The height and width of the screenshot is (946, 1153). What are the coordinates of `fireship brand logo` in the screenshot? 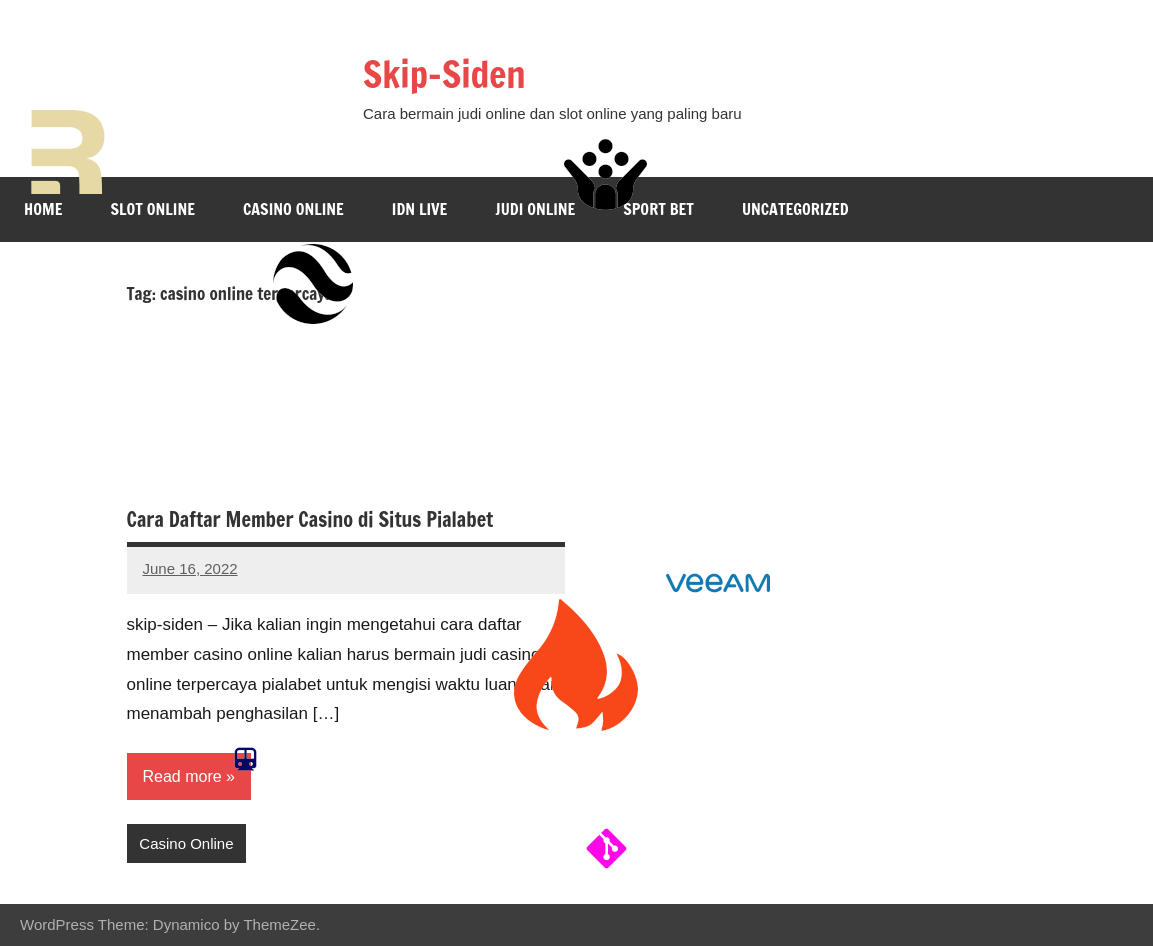 It's located at (576, 665).